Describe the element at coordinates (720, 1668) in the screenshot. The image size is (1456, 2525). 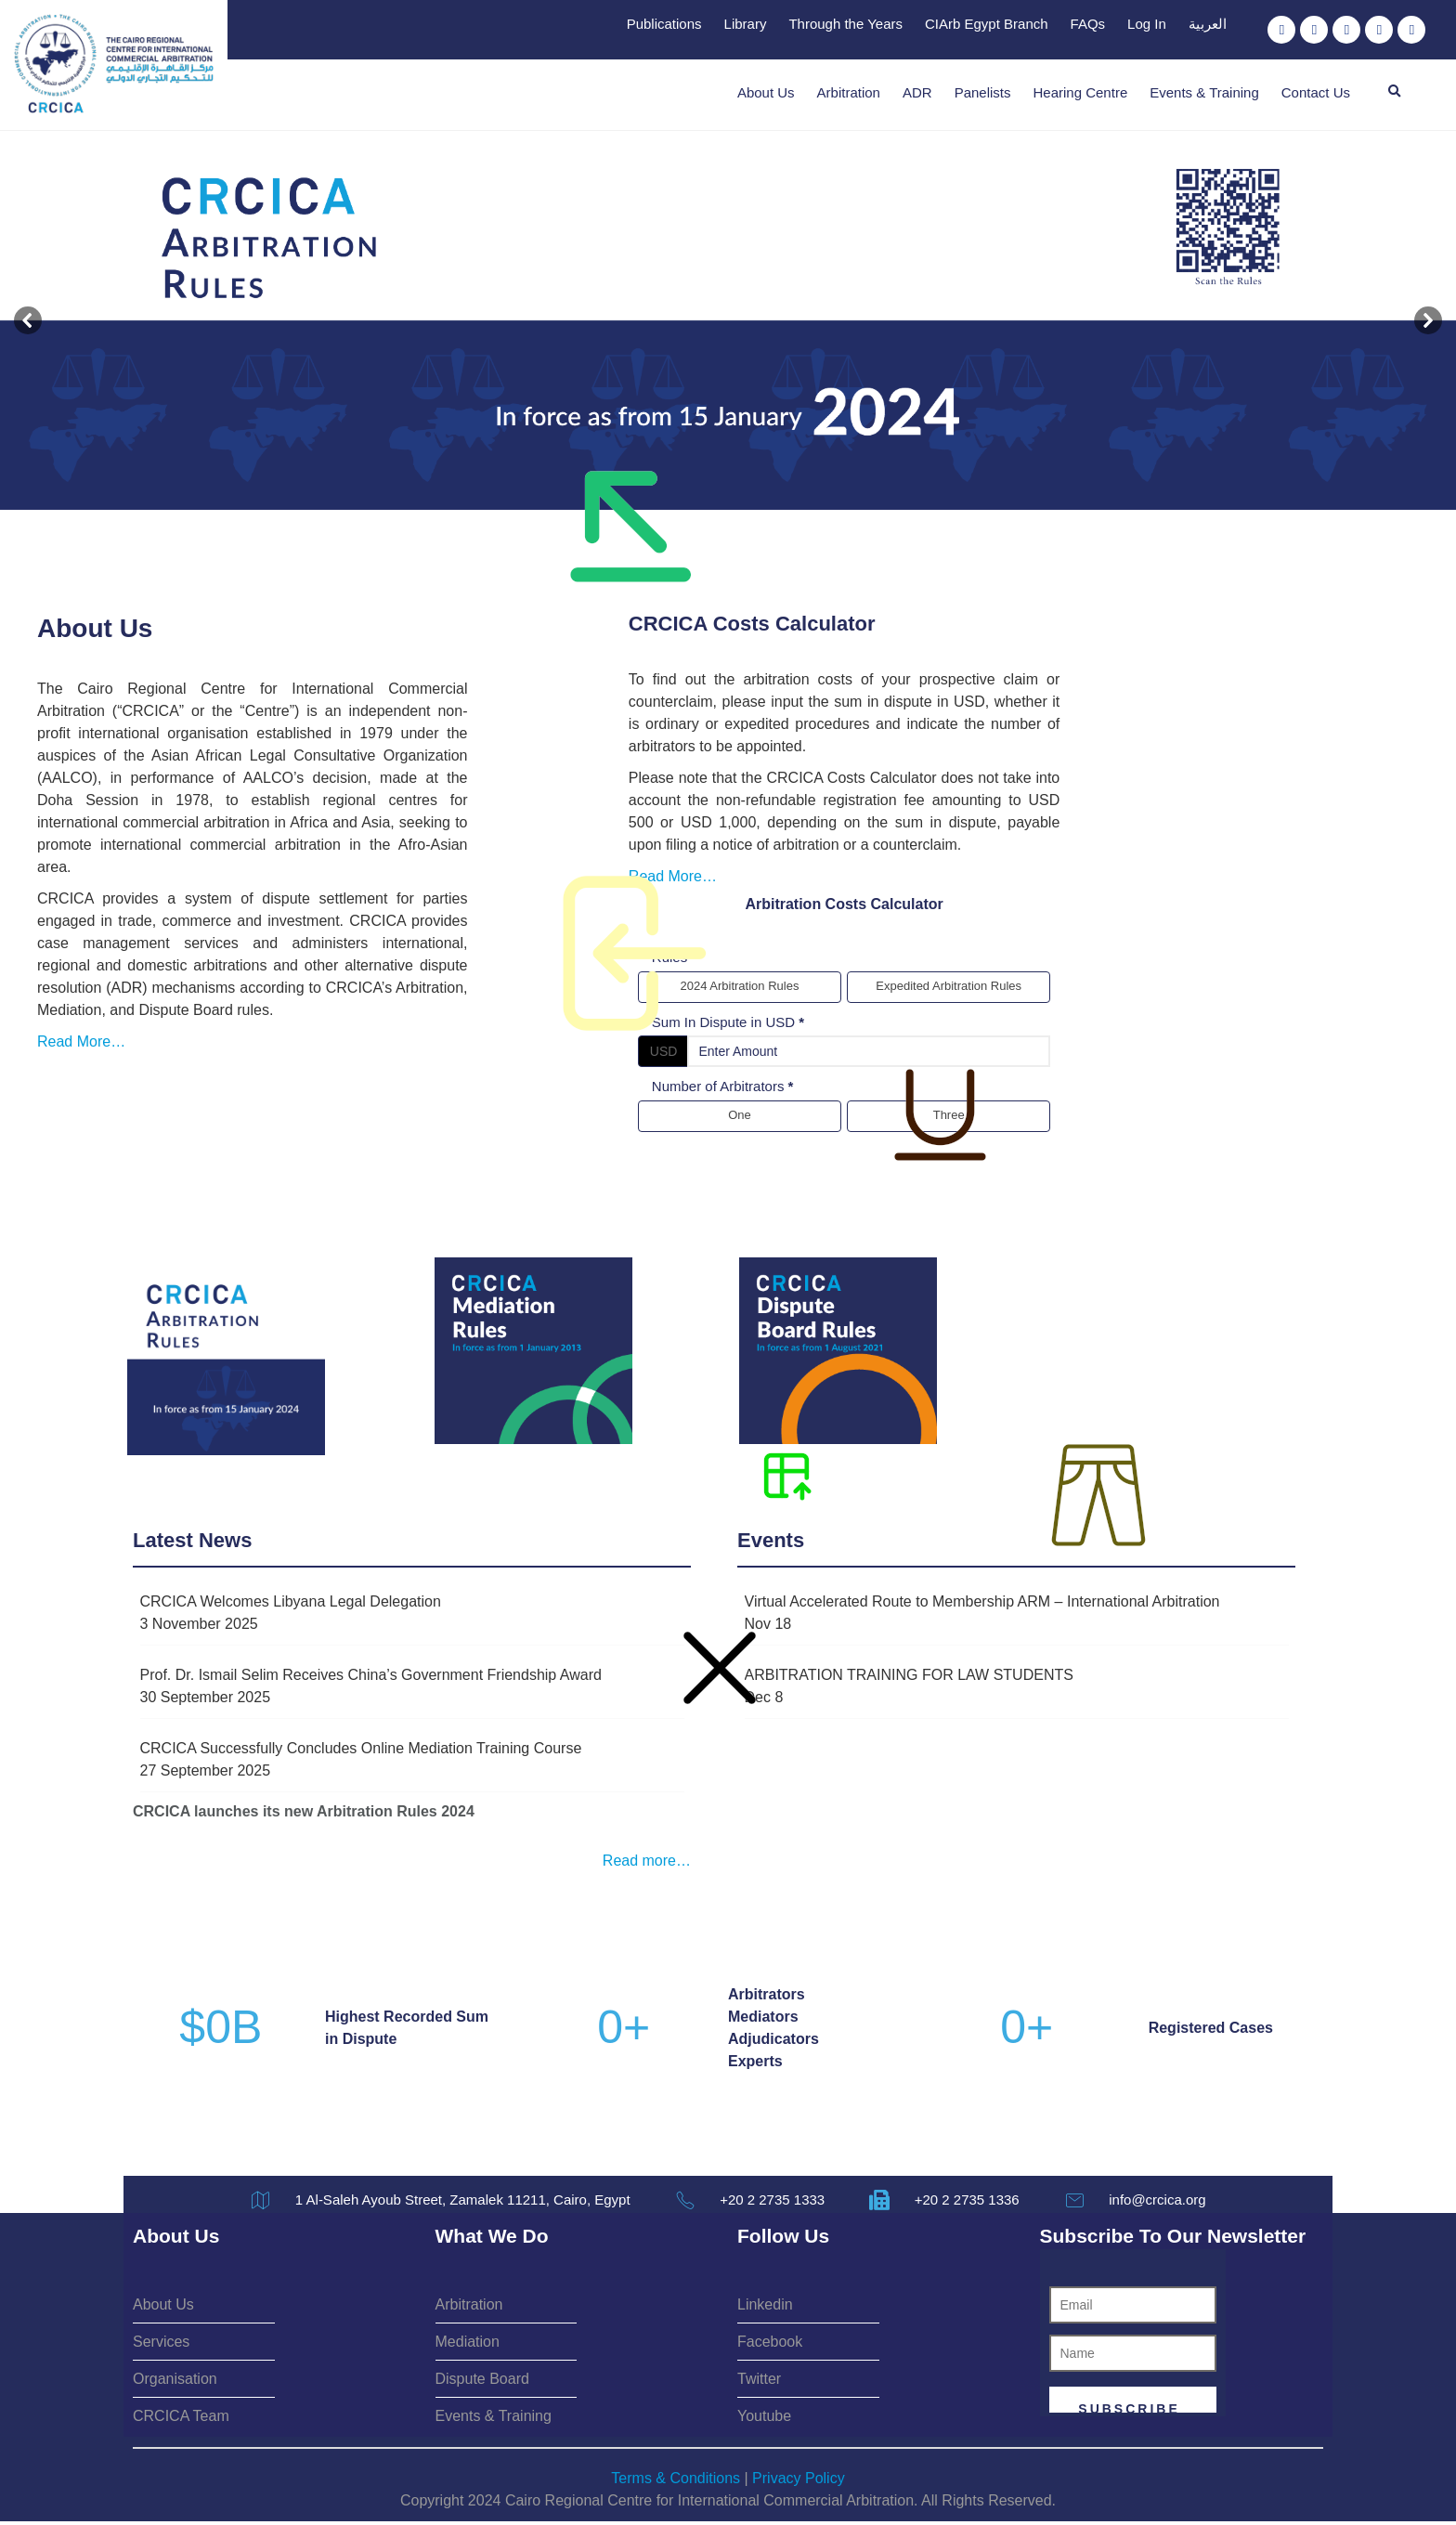
I see `close a dialog or modal` at that location.